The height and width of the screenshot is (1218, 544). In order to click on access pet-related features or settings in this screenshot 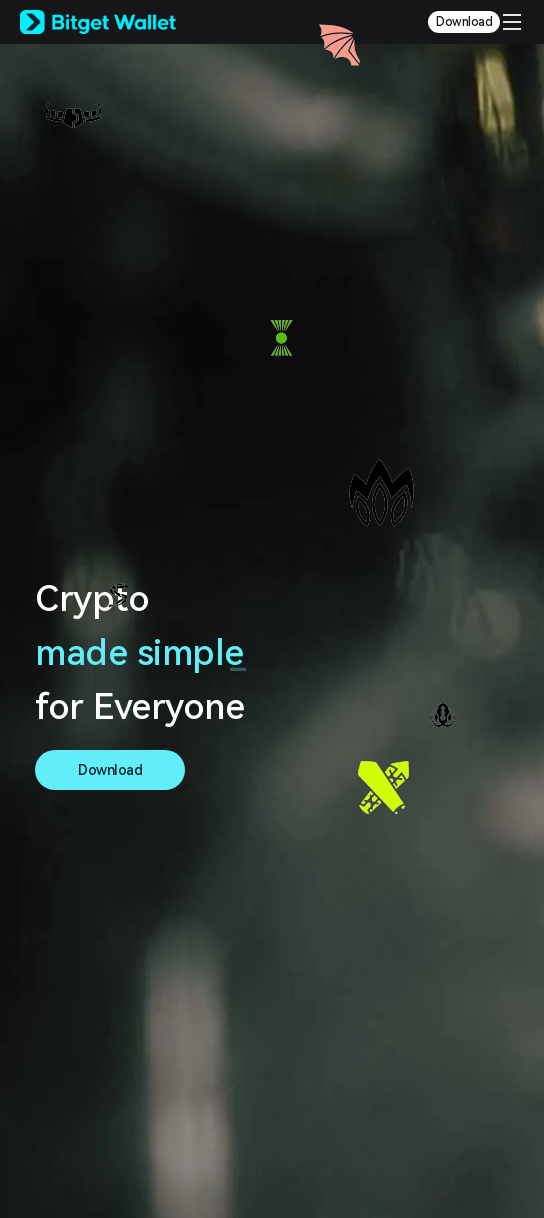, I will do `click(381, 492)`.